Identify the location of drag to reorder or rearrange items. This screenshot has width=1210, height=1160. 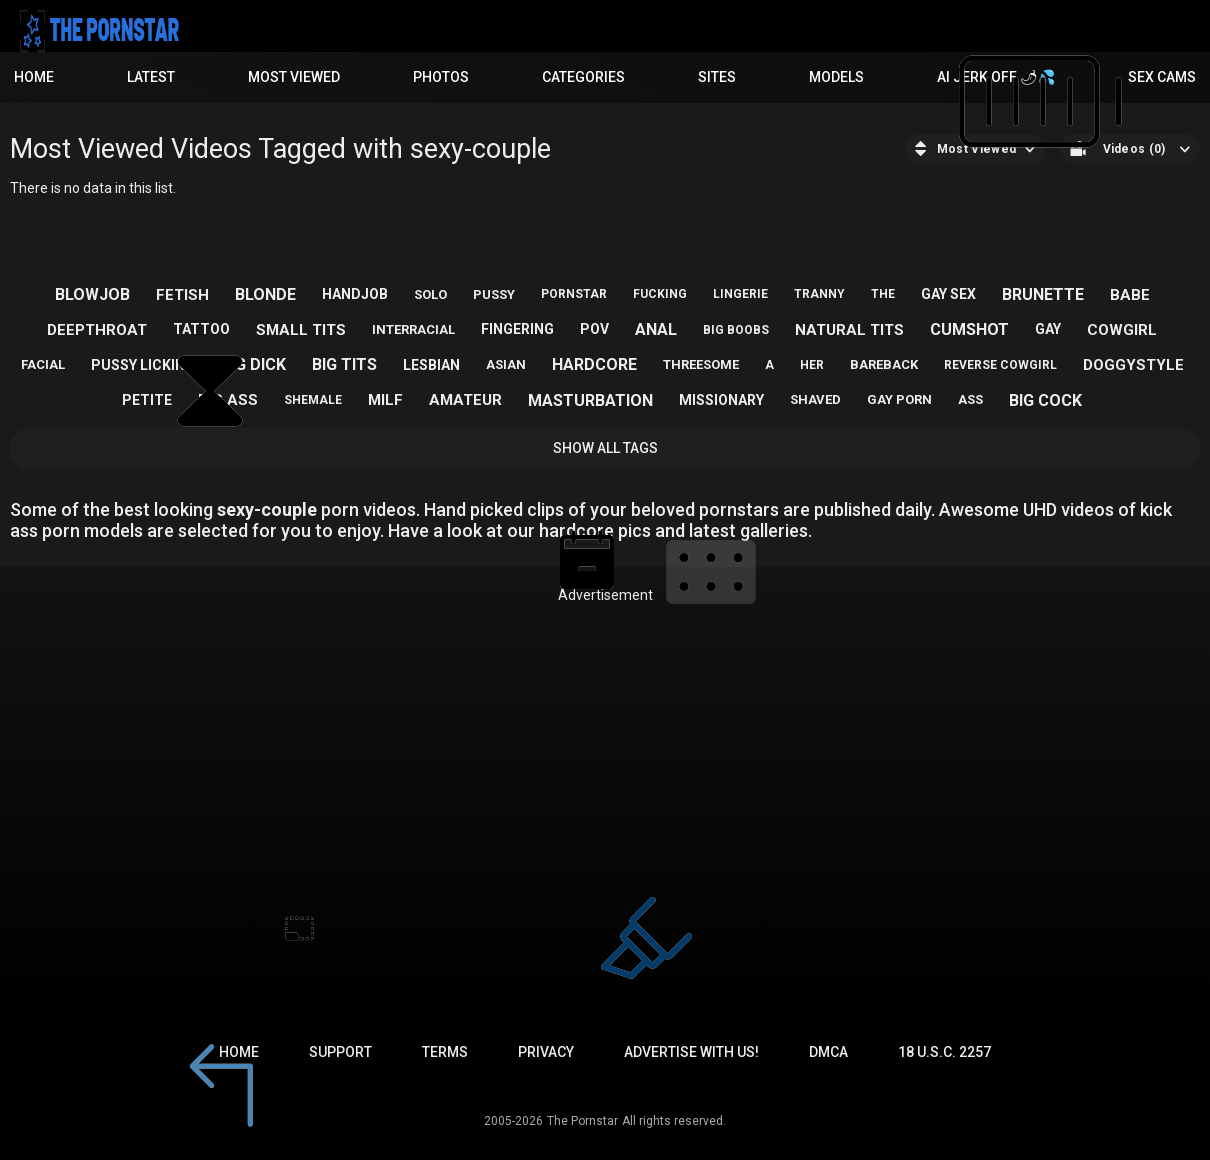
(711, 572).